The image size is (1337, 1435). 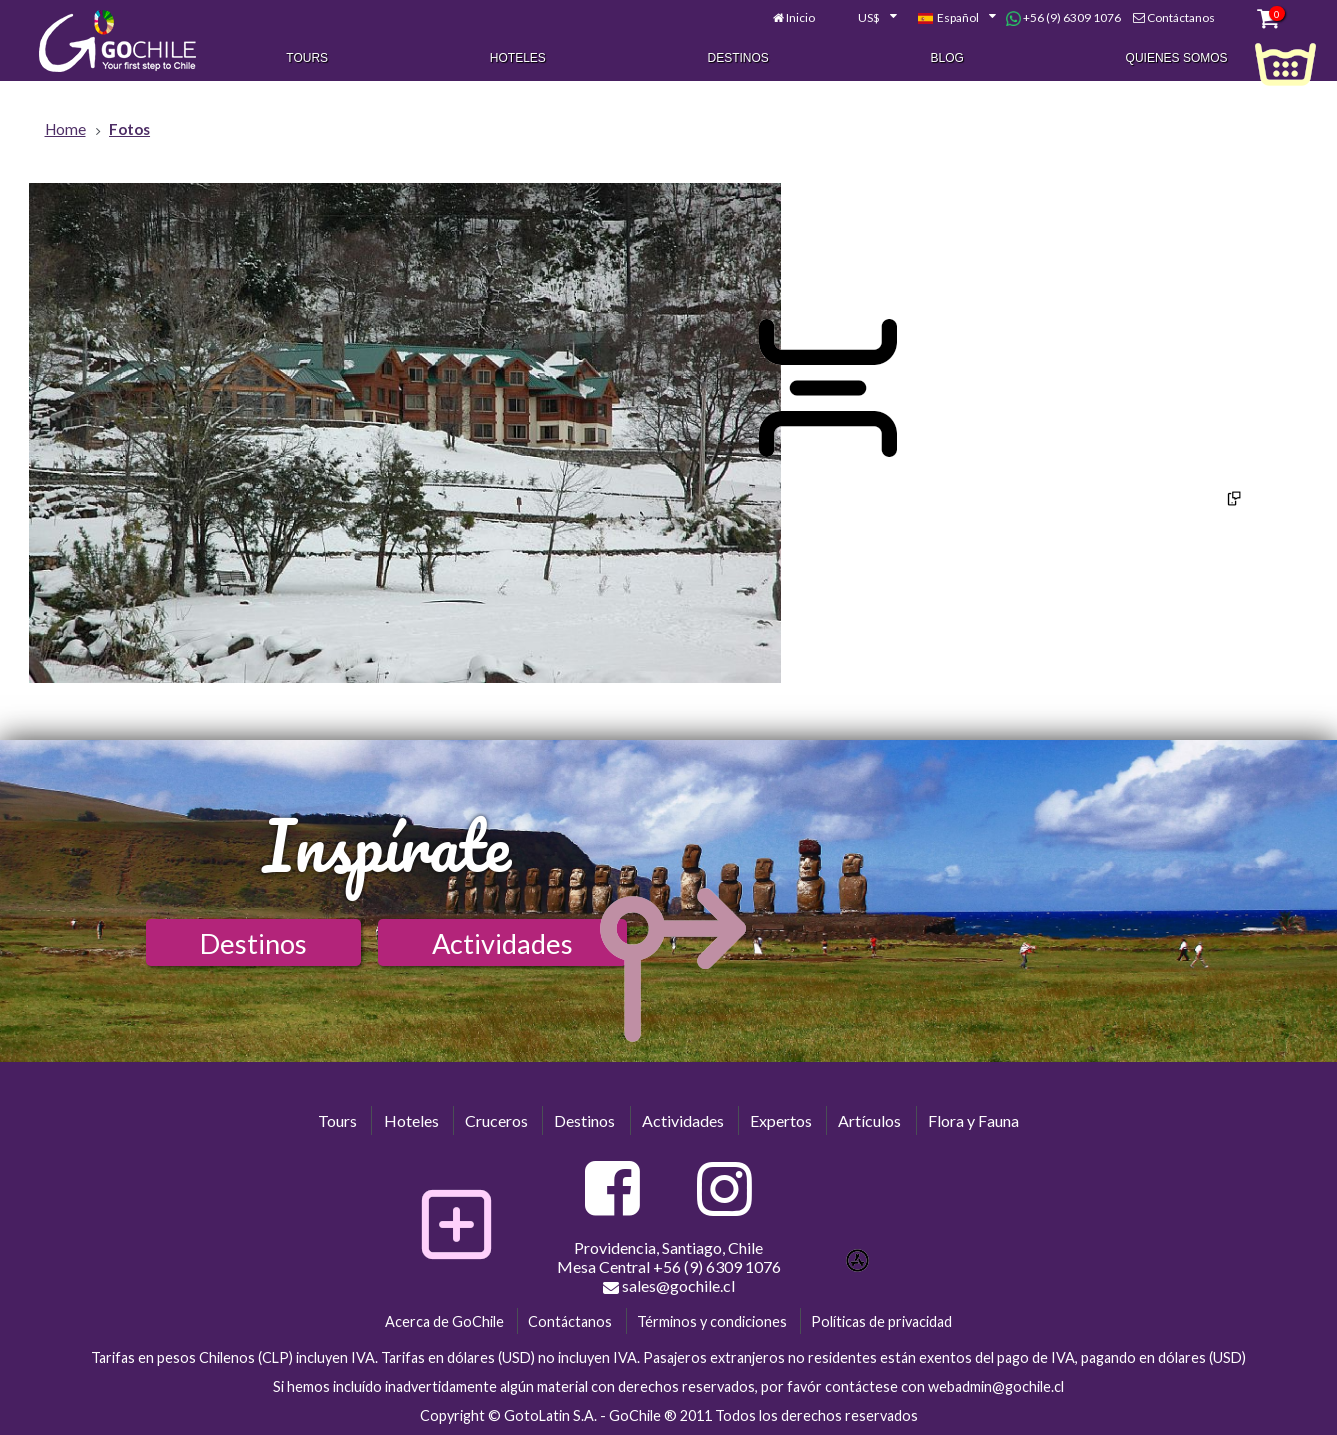 I want to click on view messages on your mobile device, so click(x=1233, y=498).